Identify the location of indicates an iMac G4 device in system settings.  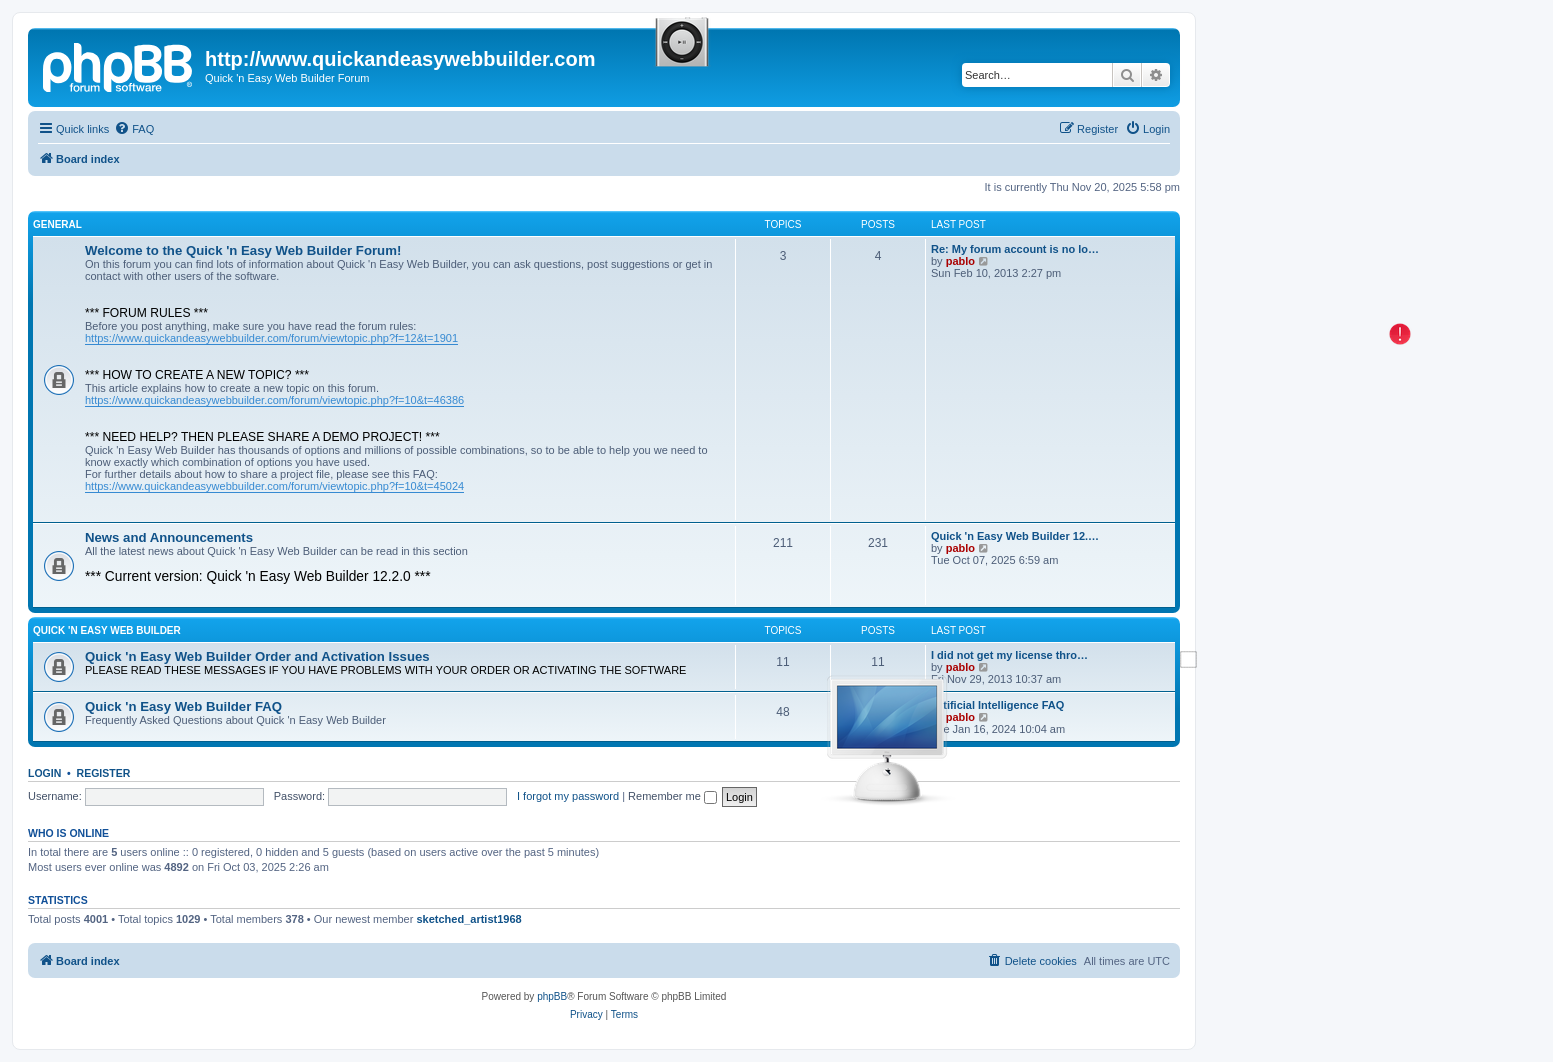
(887, 733).